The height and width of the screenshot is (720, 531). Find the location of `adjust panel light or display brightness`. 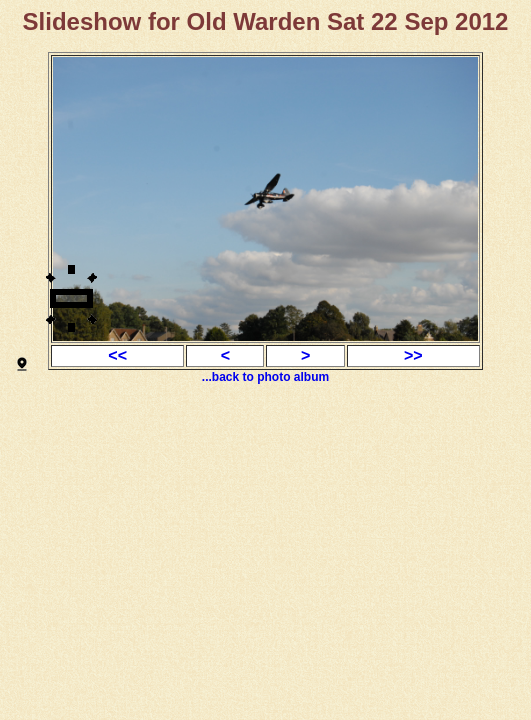

adjust panel light or display brightness is located at coordinates (71, 298).